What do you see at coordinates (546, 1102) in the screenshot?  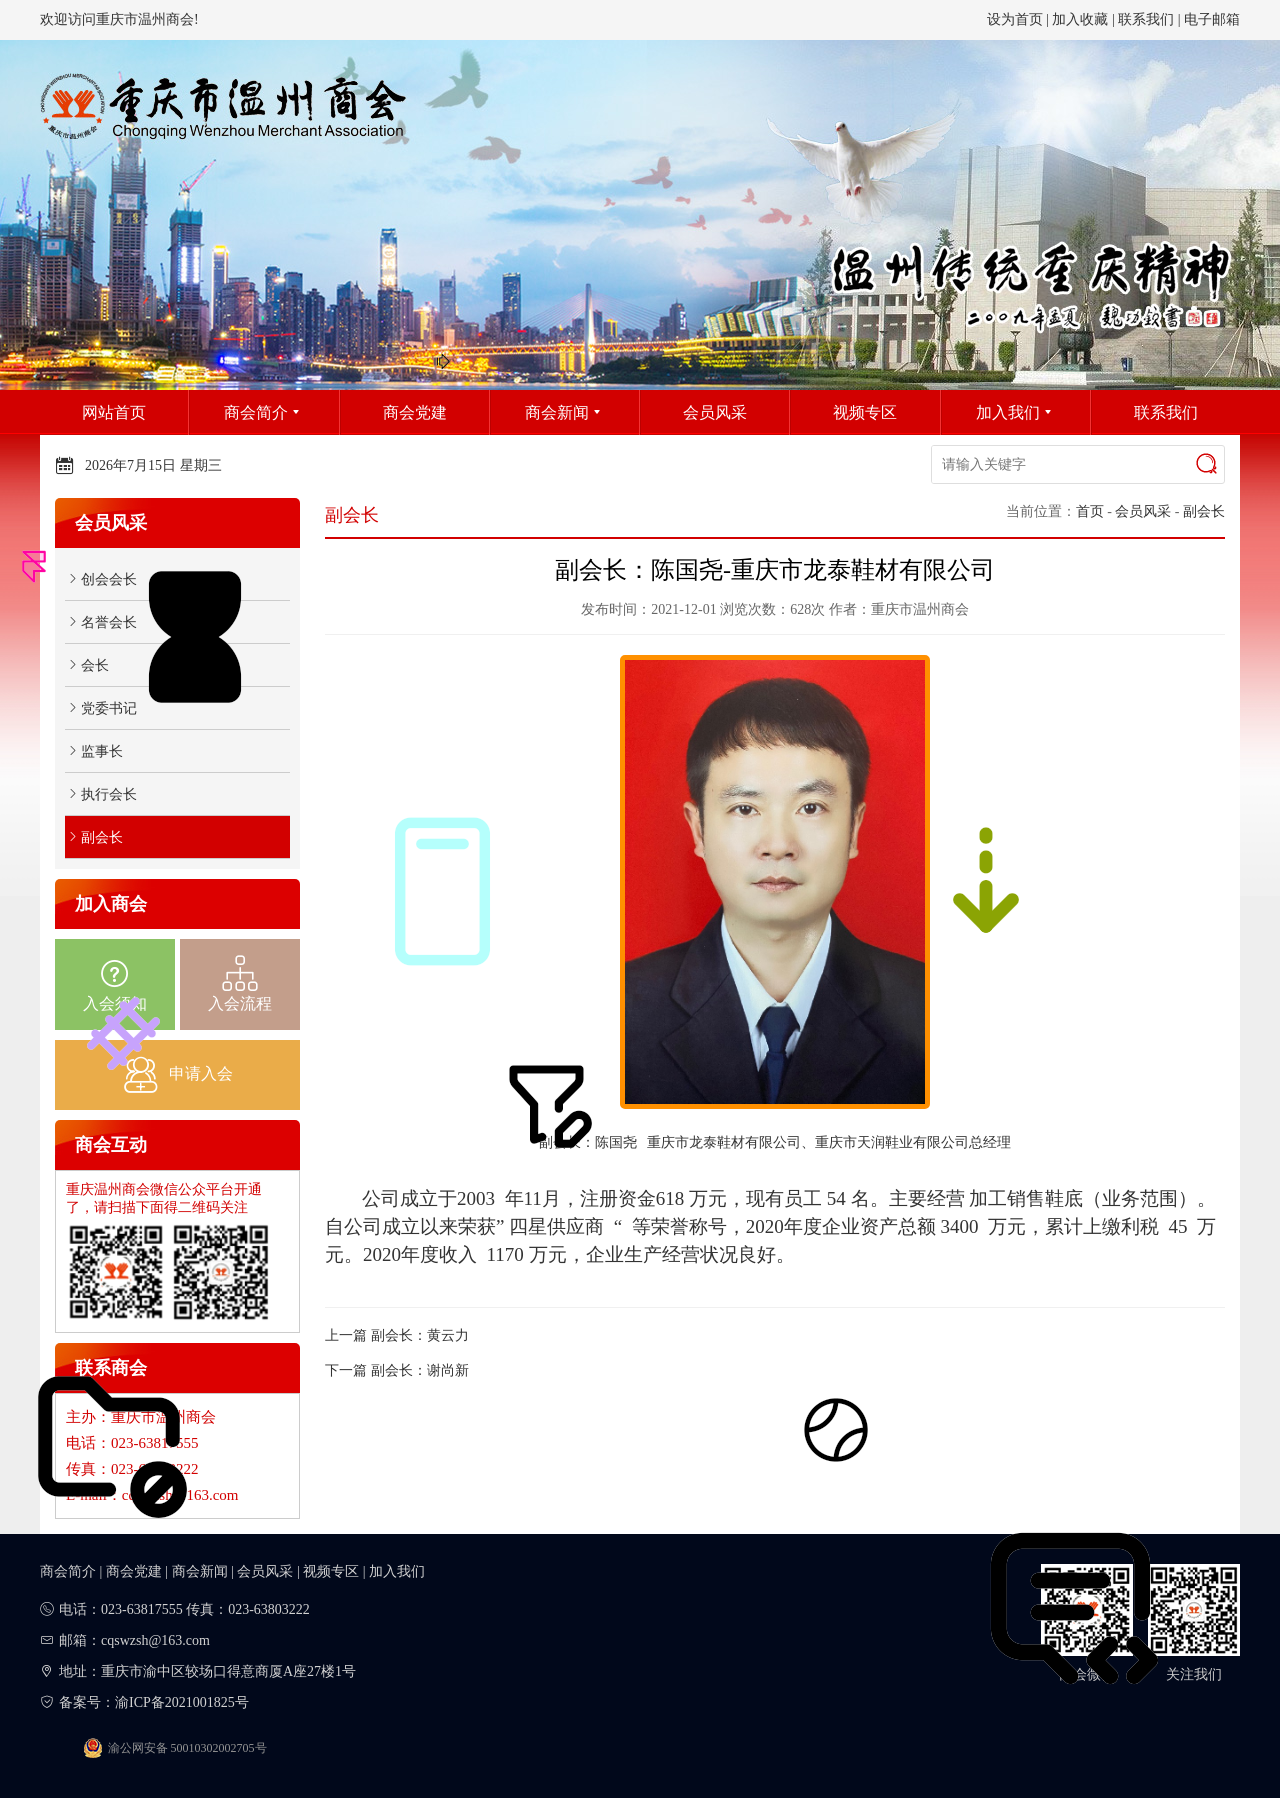 I see `edit filter settings` at bounding box center [546, 1102].